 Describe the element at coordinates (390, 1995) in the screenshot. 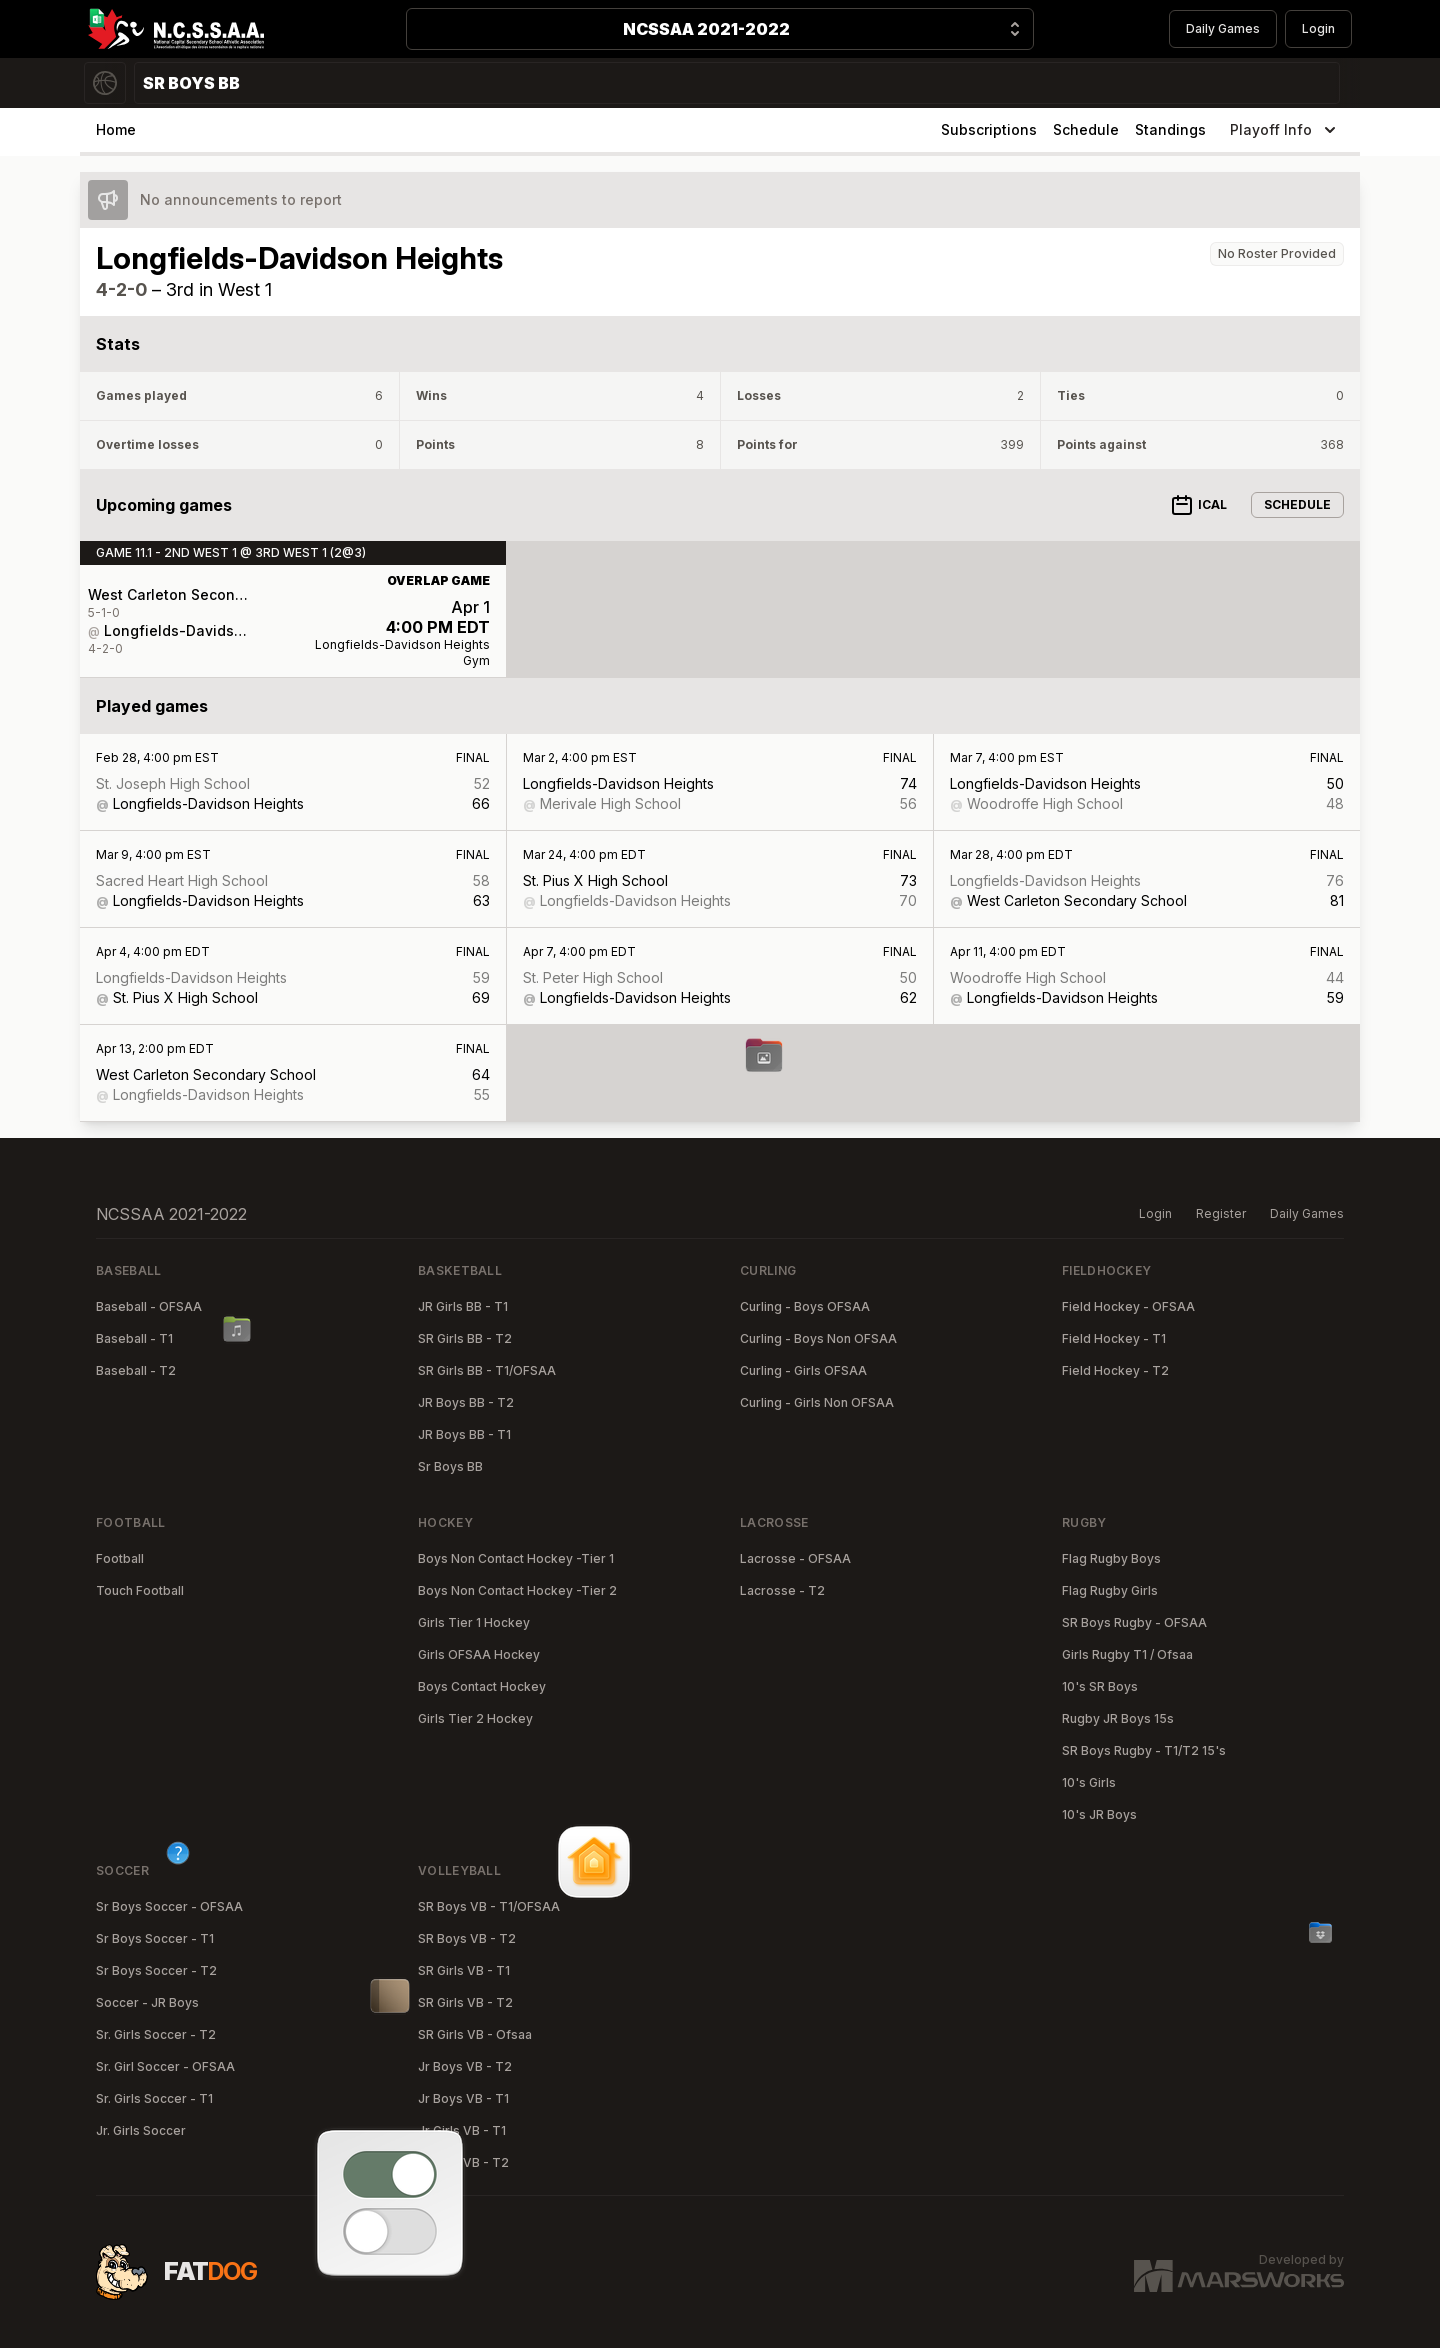

I see `access desktop folder` at that location.